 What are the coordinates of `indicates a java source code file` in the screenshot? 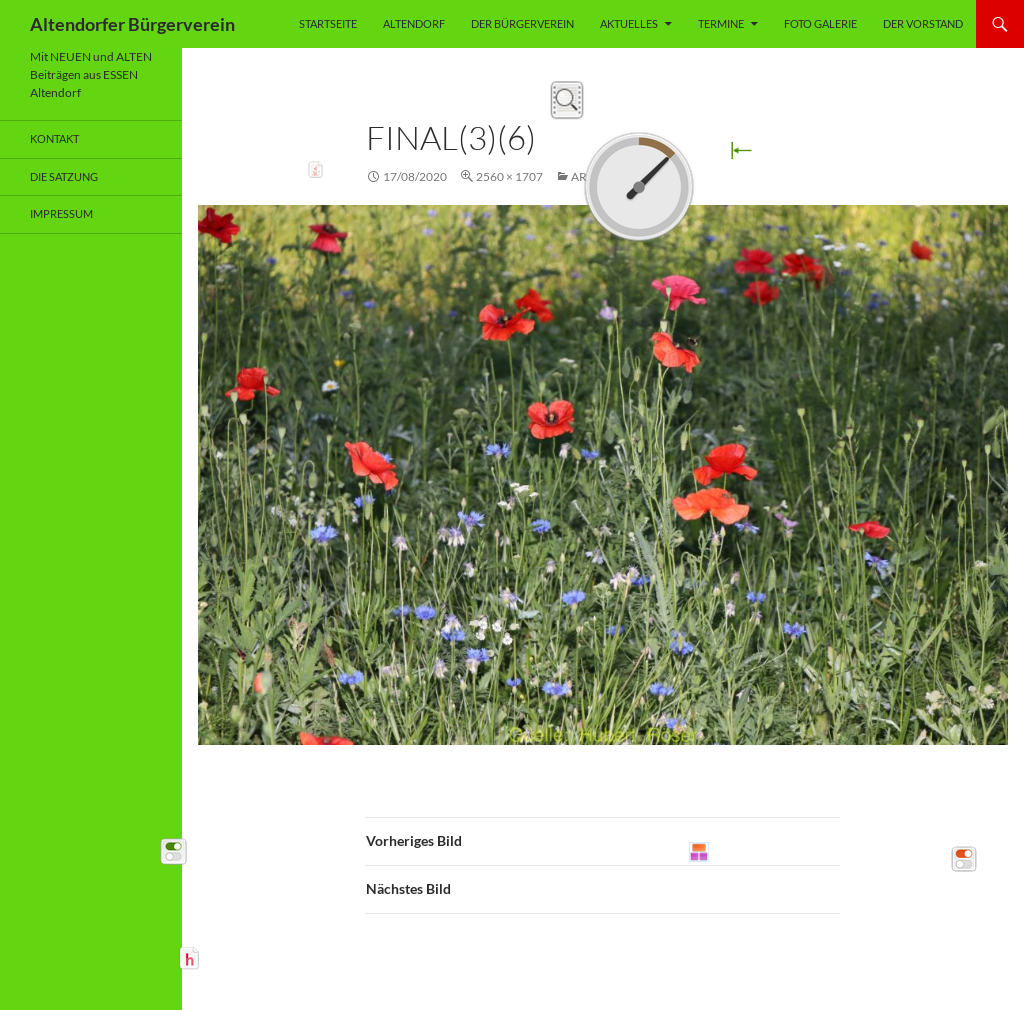 It's located at (315, 169).